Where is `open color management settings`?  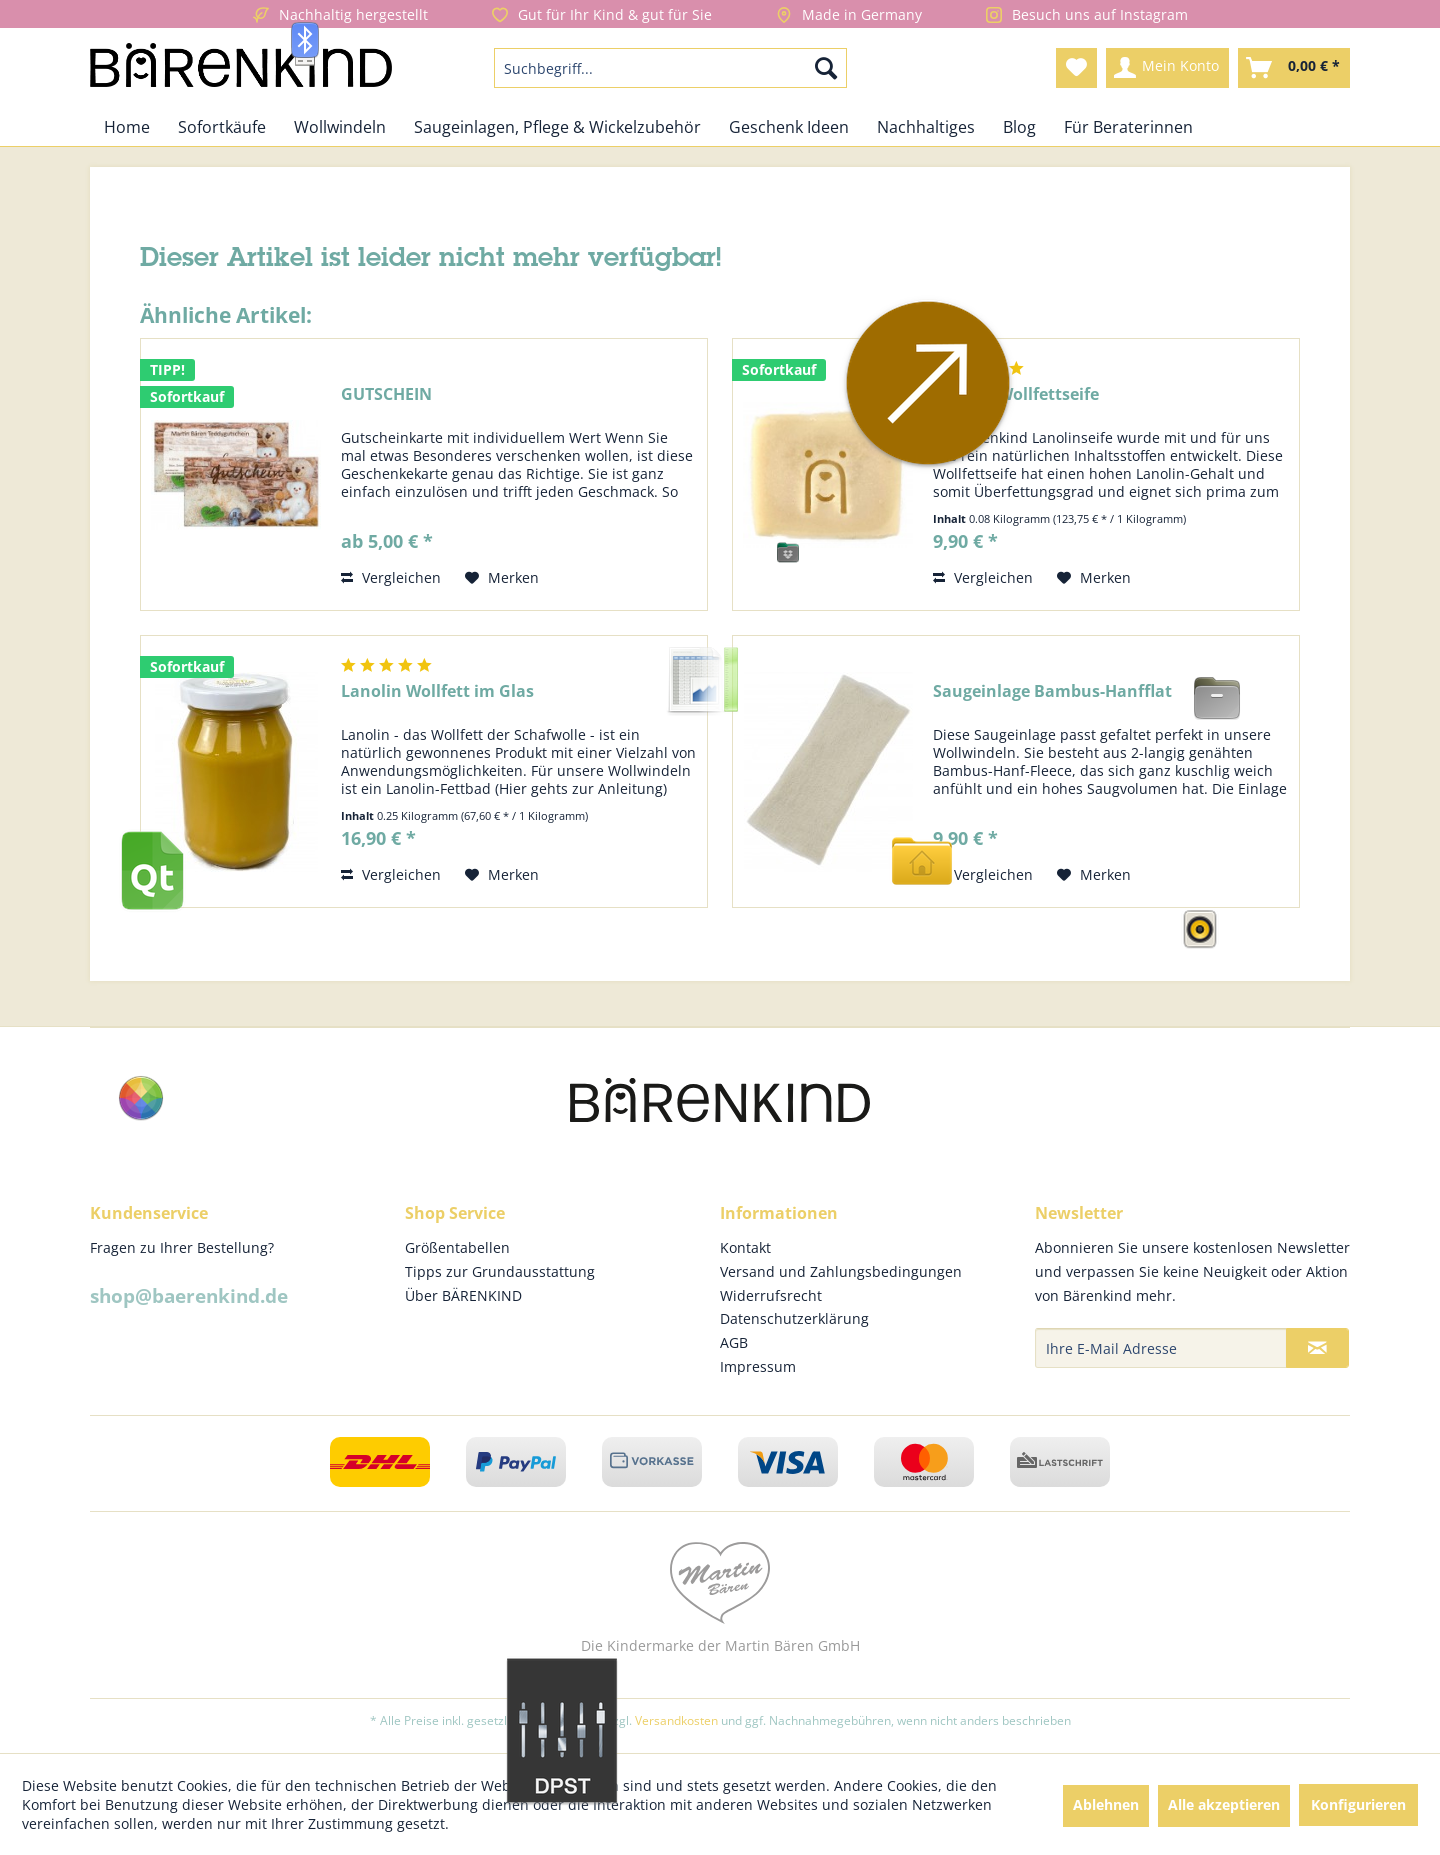
open color management settings is located at coordinates (141, 1098).